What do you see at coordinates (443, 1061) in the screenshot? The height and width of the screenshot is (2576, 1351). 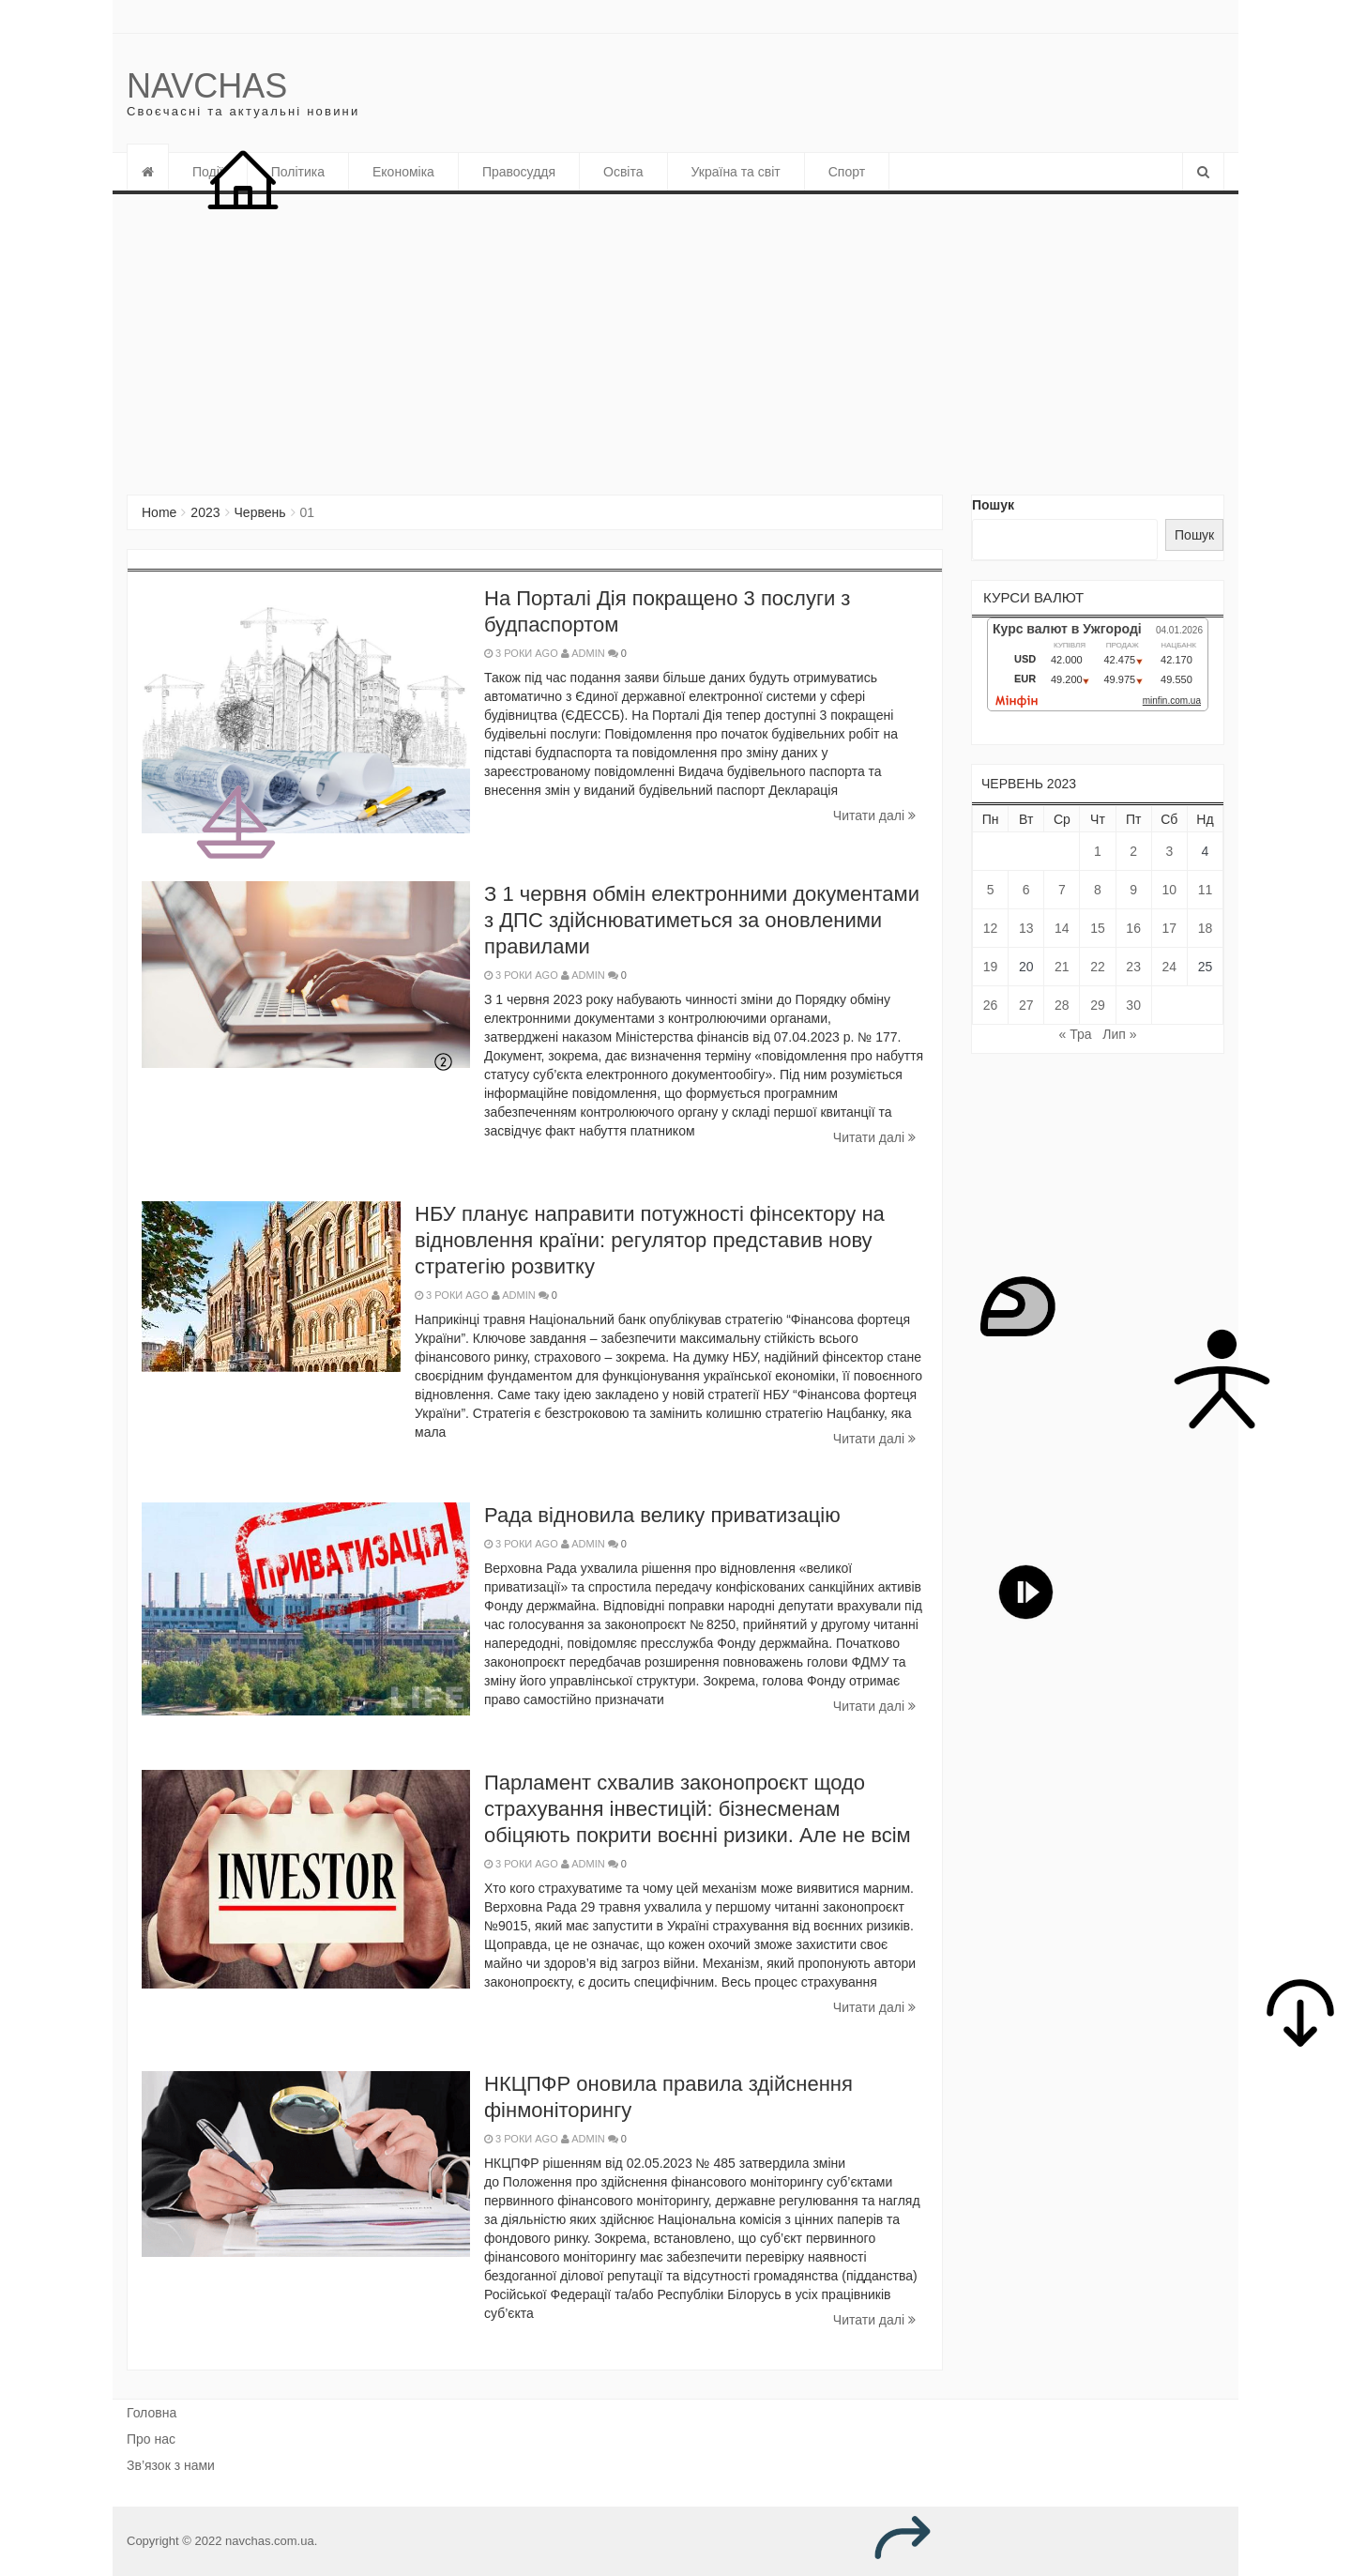 I see `indicates step two in a multi-step process` at bounding box center [443, 1061].